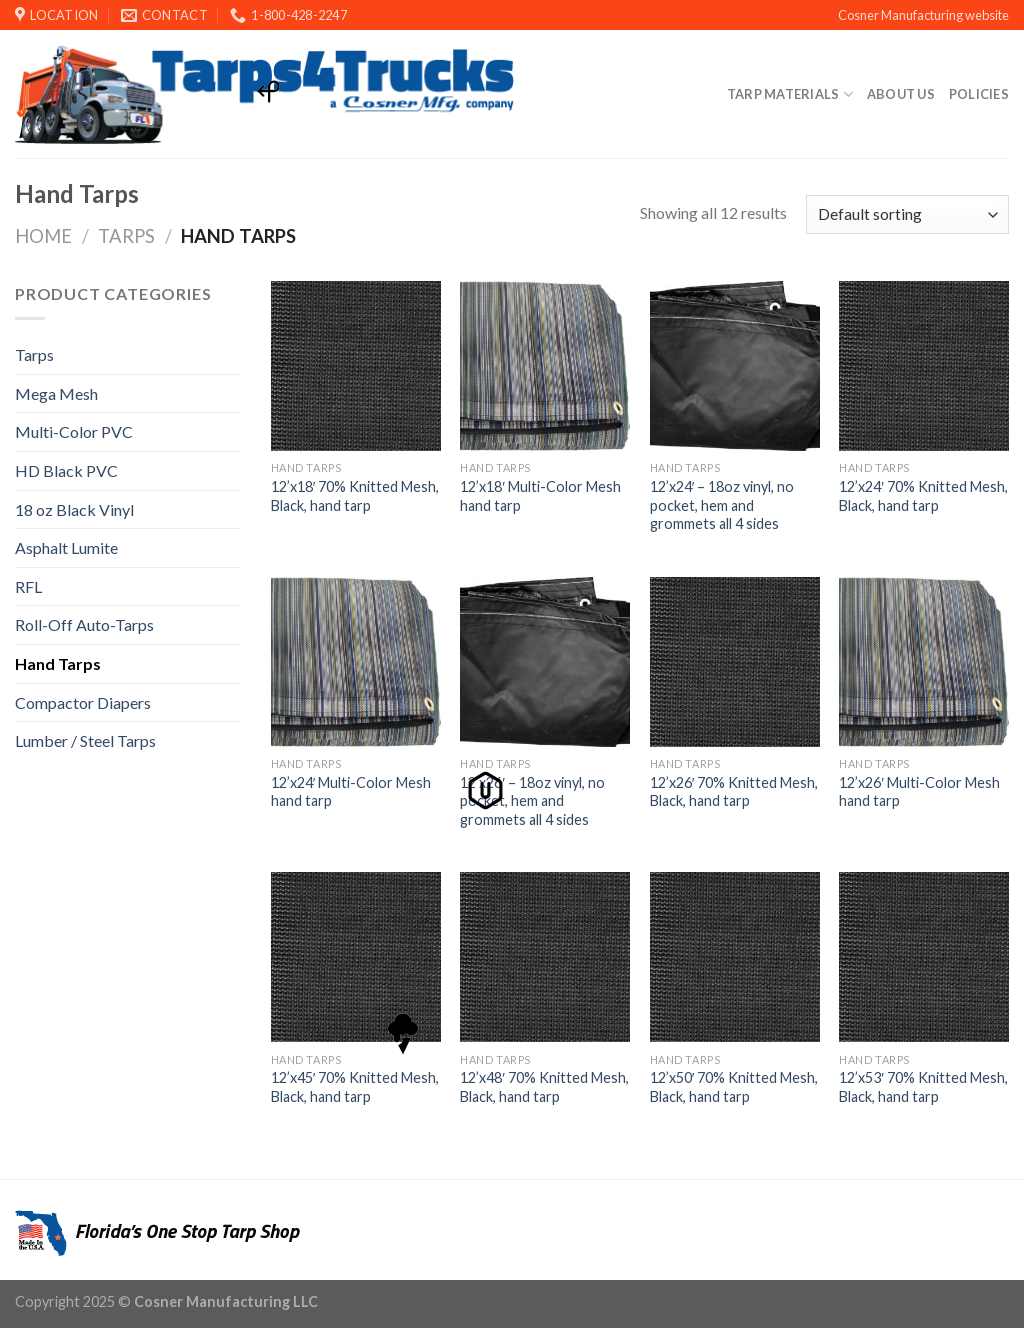 This screenshot has height=1328, width=1024. What do you see at coordinates (403, 1034) in the screenshot?
I see `browse dessert or ice cream options` at bounding box center [403, 1034].